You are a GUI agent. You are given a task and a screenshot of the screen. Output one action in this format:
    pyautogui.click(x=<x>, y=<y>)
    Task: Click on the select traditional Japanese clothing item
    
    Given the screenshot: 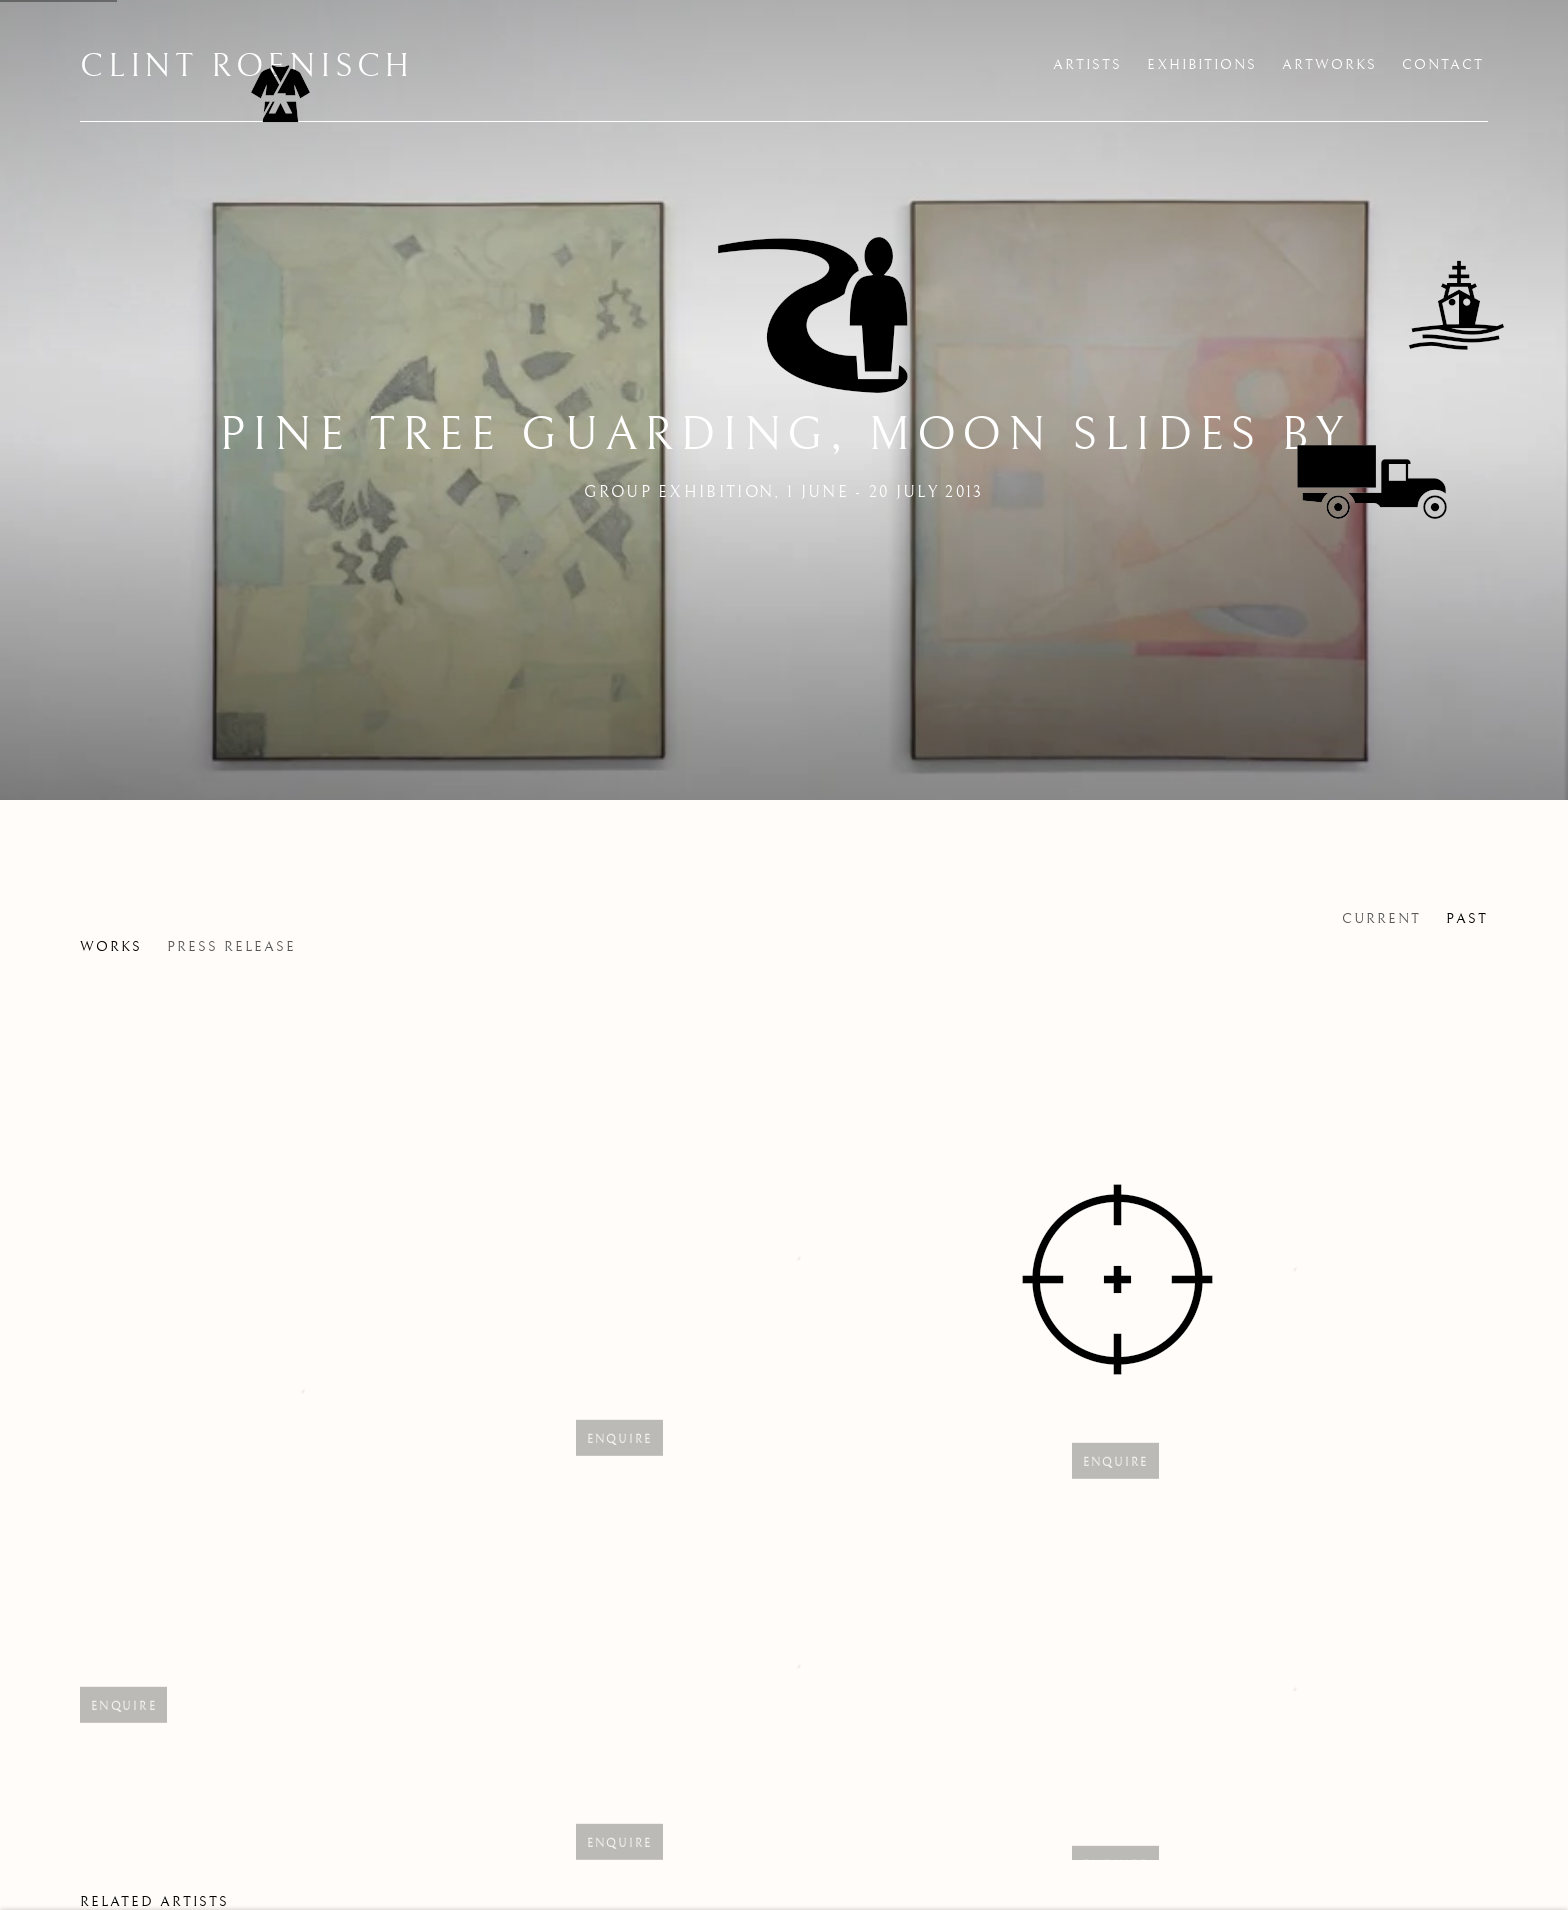 What is the action you would take?
    pyautogui.click(x=280, y=93)
    